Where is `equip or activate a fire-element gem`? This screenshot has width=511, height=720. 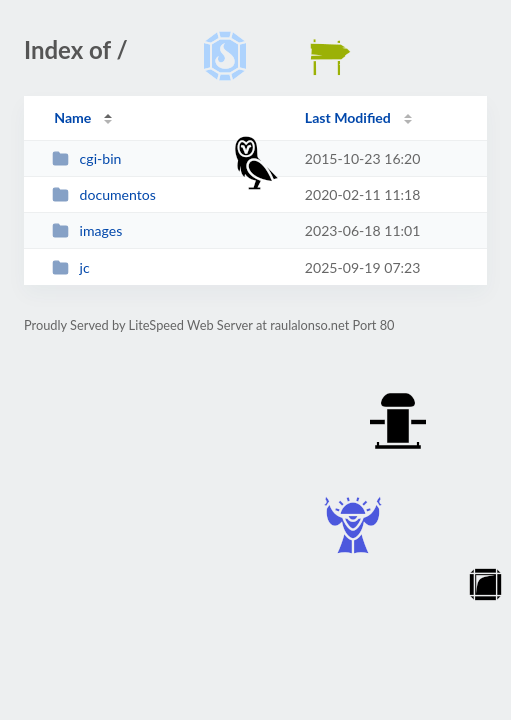 equip or activate a fire-element gem is located at coordinates (225, 56).